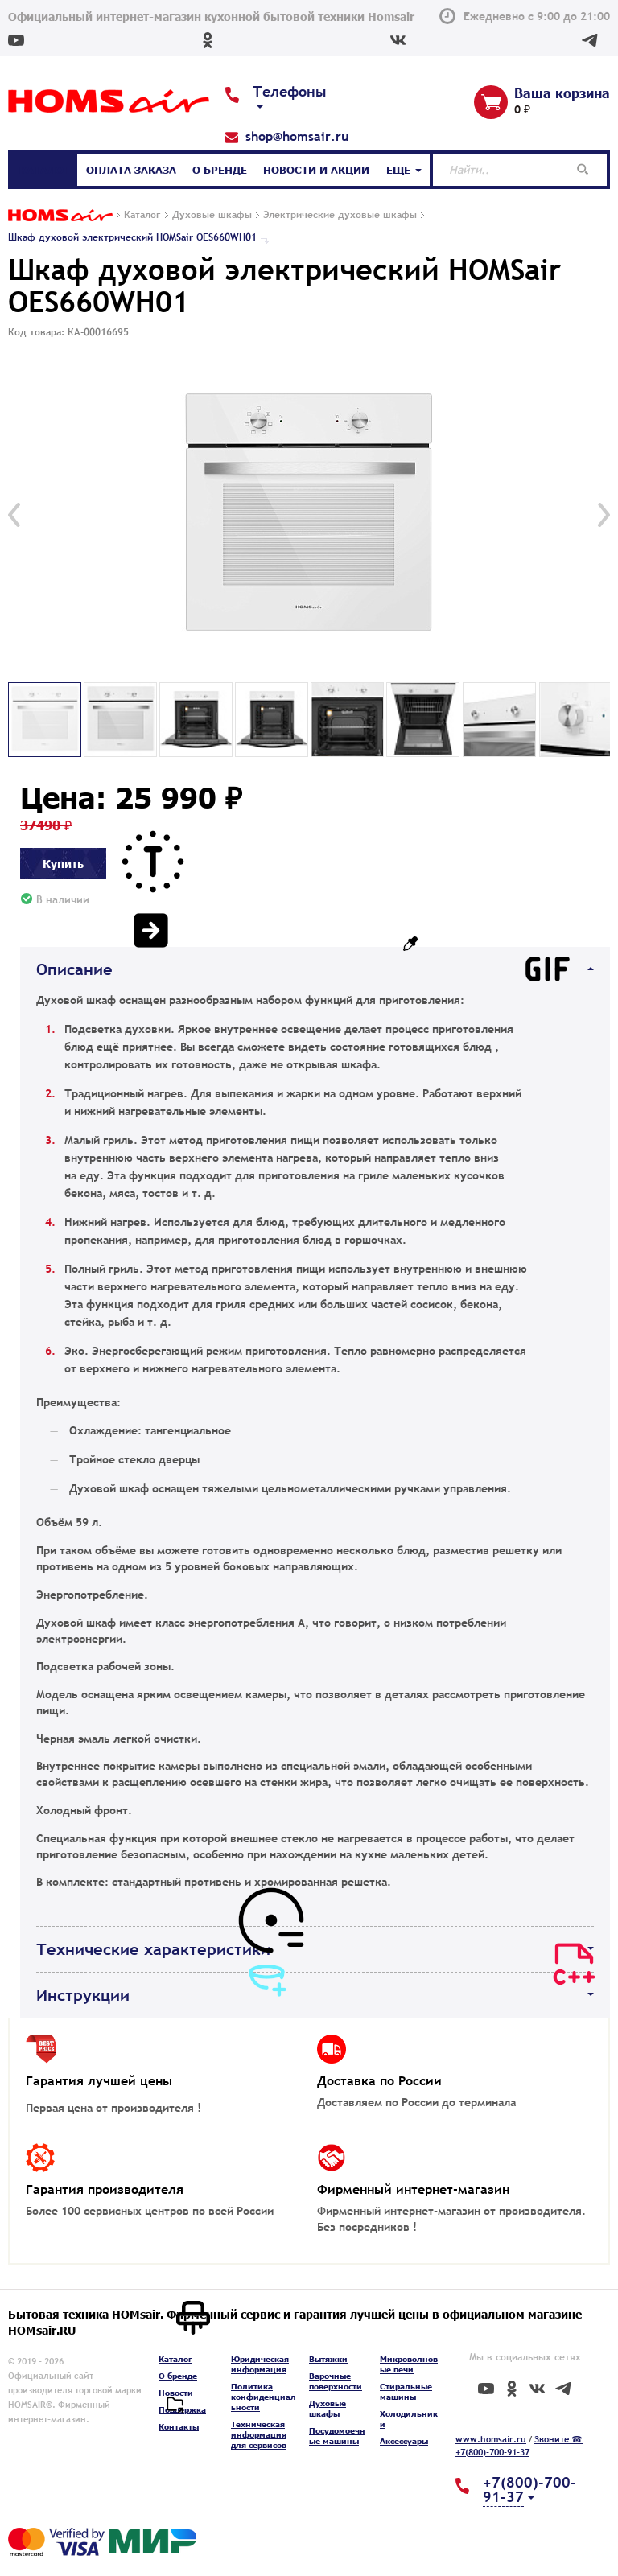  Describe the element at coordinates (271, 1920) in the screenshot. I see `view issue tracking history` at that location.